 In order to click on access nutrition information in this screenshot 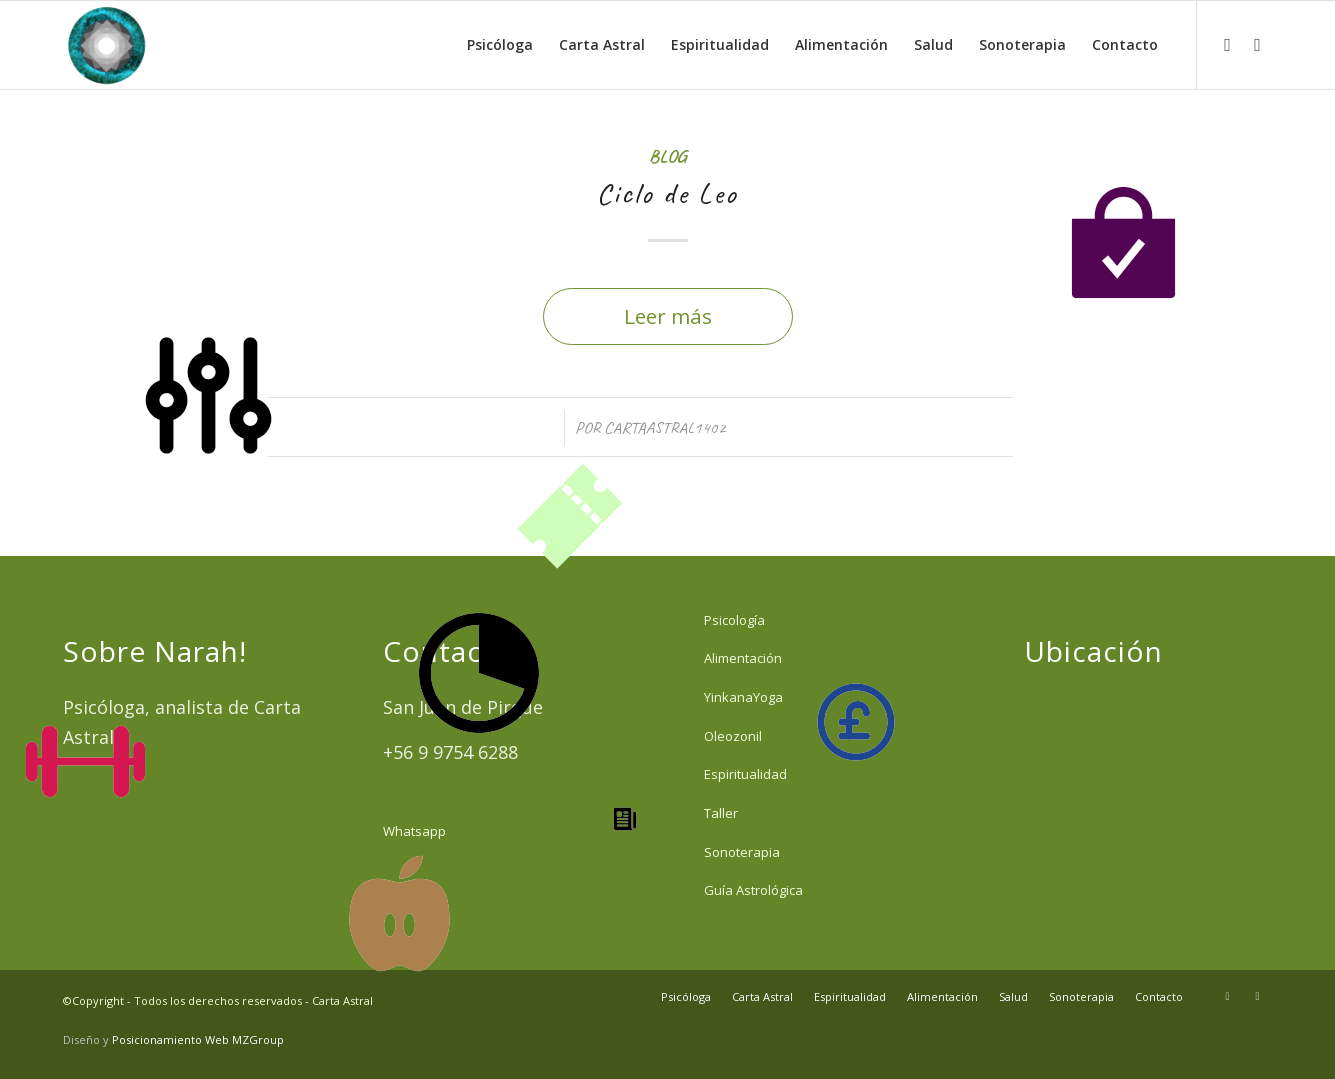, I will do `click(399, 913)`.